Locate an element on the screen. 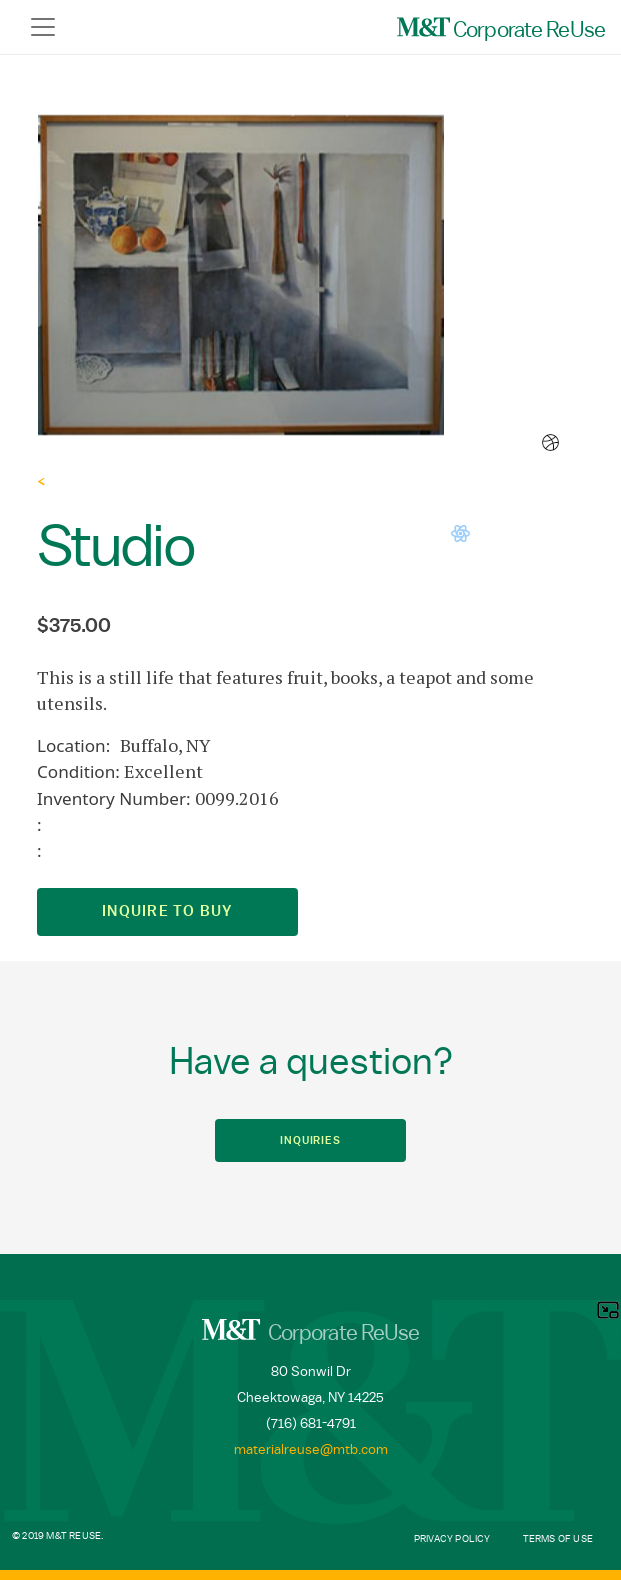 Image resolution: width=621 pixels, height=1580 pixels. enable picture-in-picture mode is located at coordinates (608, 1310).